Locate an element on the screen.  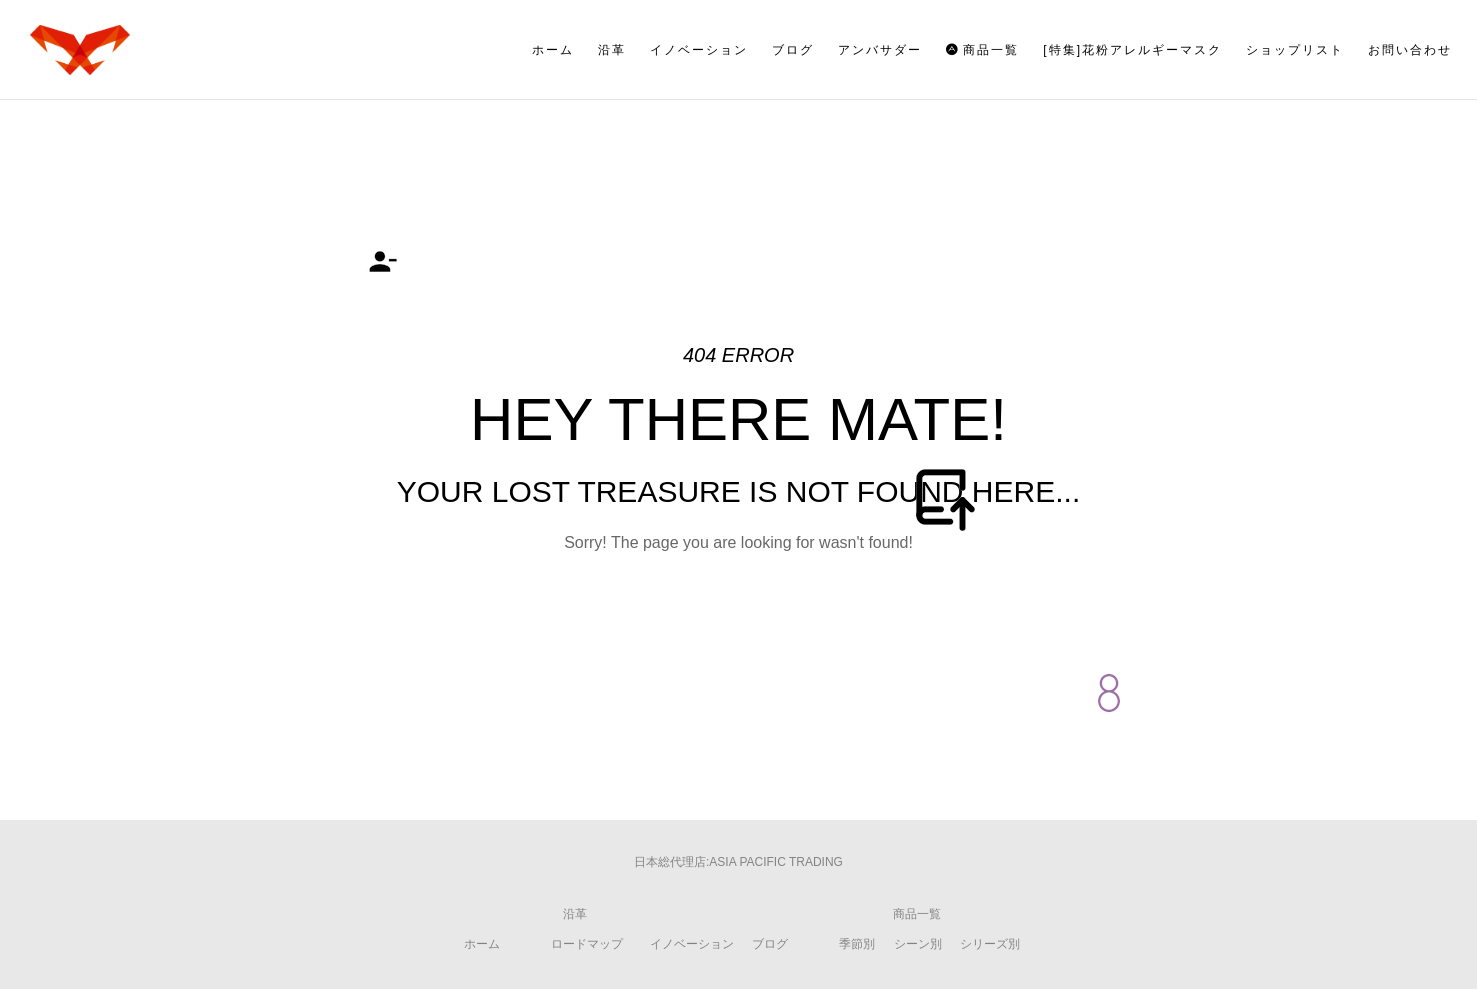
remove a contact or friend is located at coordinates (382, 261).